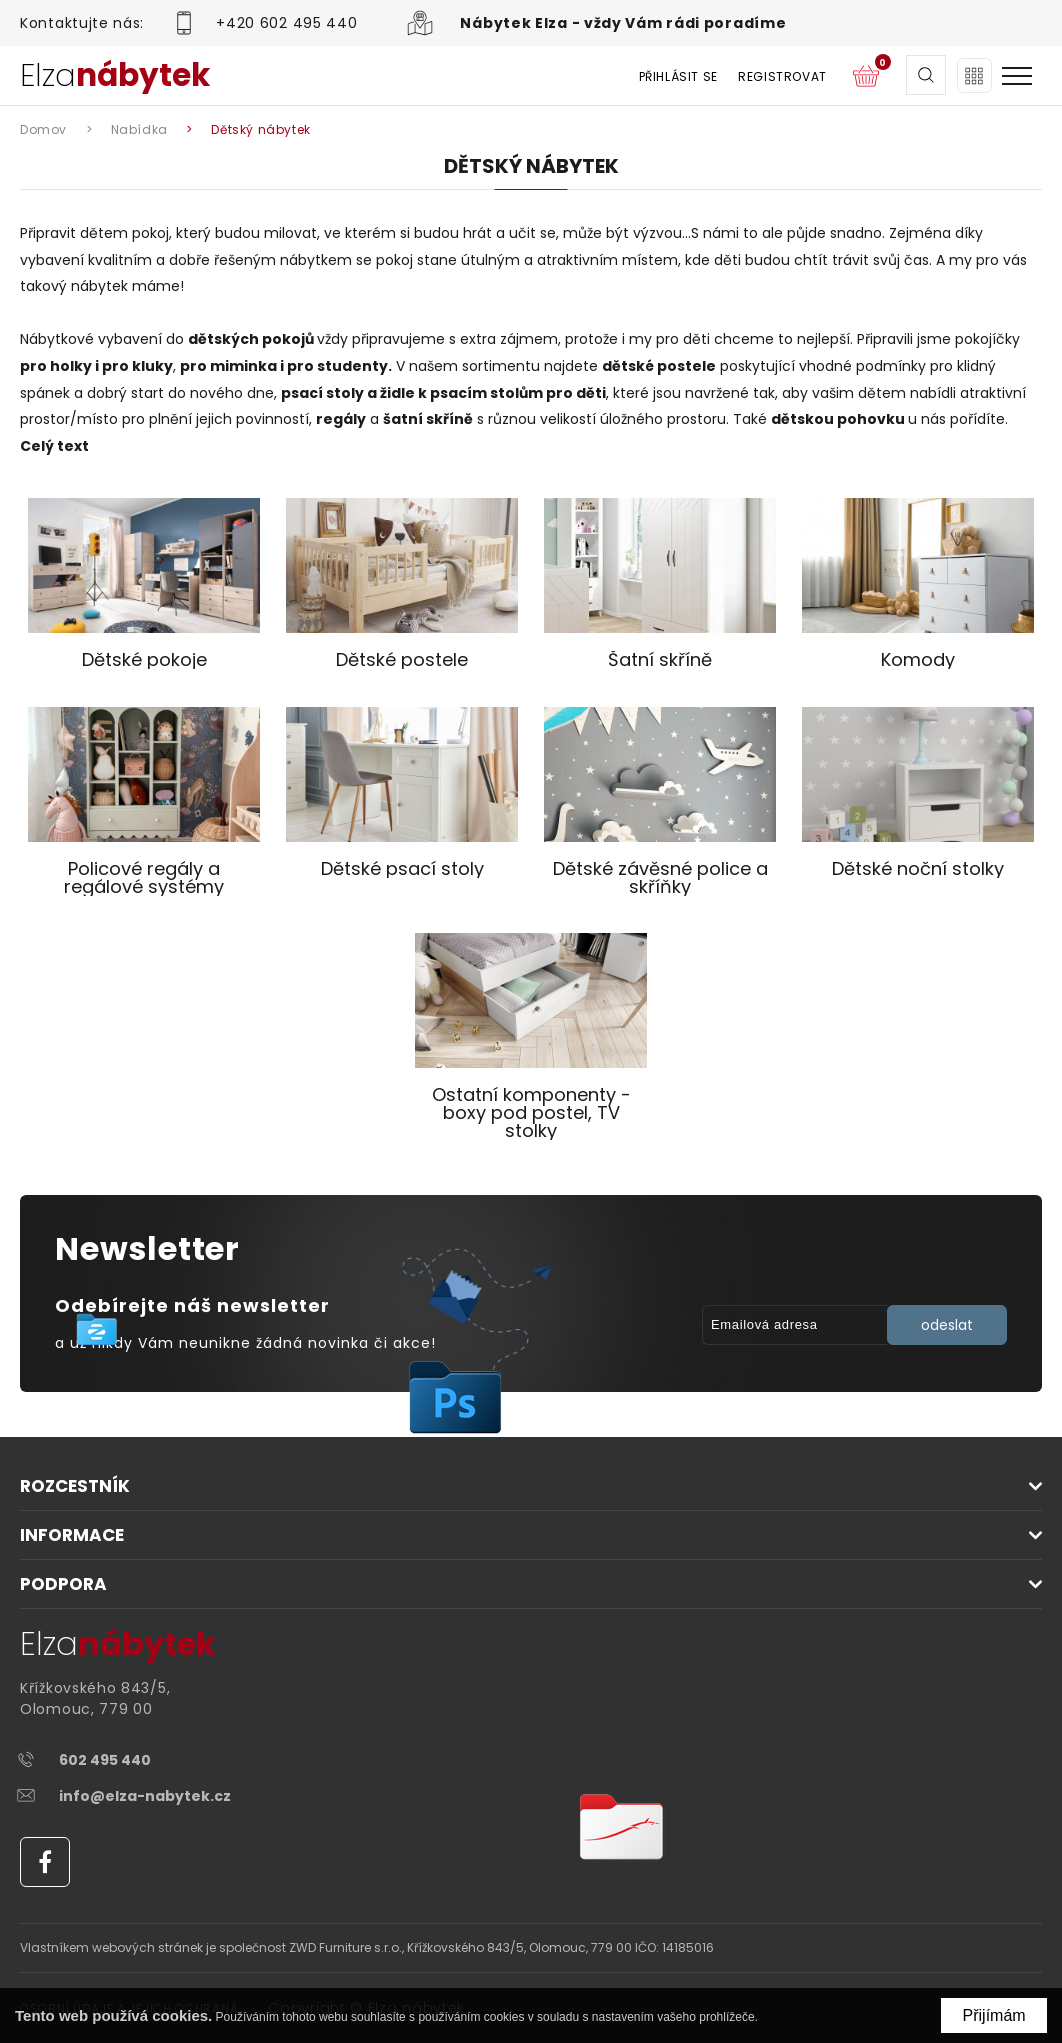 This screenshot has height=2043, width=1062. What do you see at coordinates (96, 1330) in the screenshot?
I see `open zorin os system folder` at bounding box center [96, 1330].